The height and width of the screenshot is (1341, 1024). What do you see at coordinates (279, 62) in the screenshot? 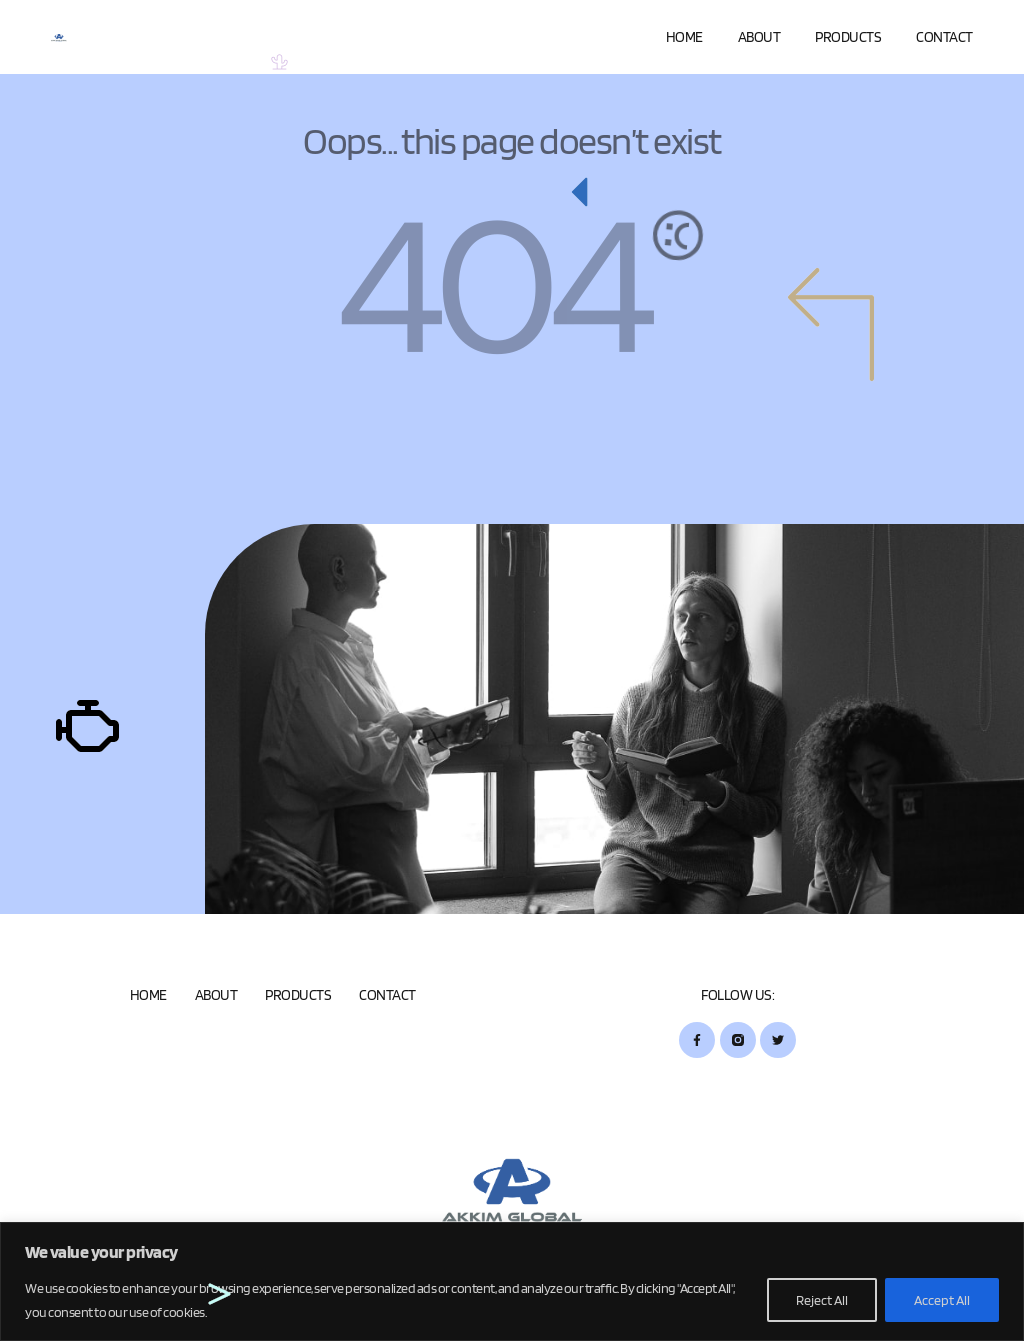
I see `indicates desert or arid climate theme` at bounding box center [279, 62].